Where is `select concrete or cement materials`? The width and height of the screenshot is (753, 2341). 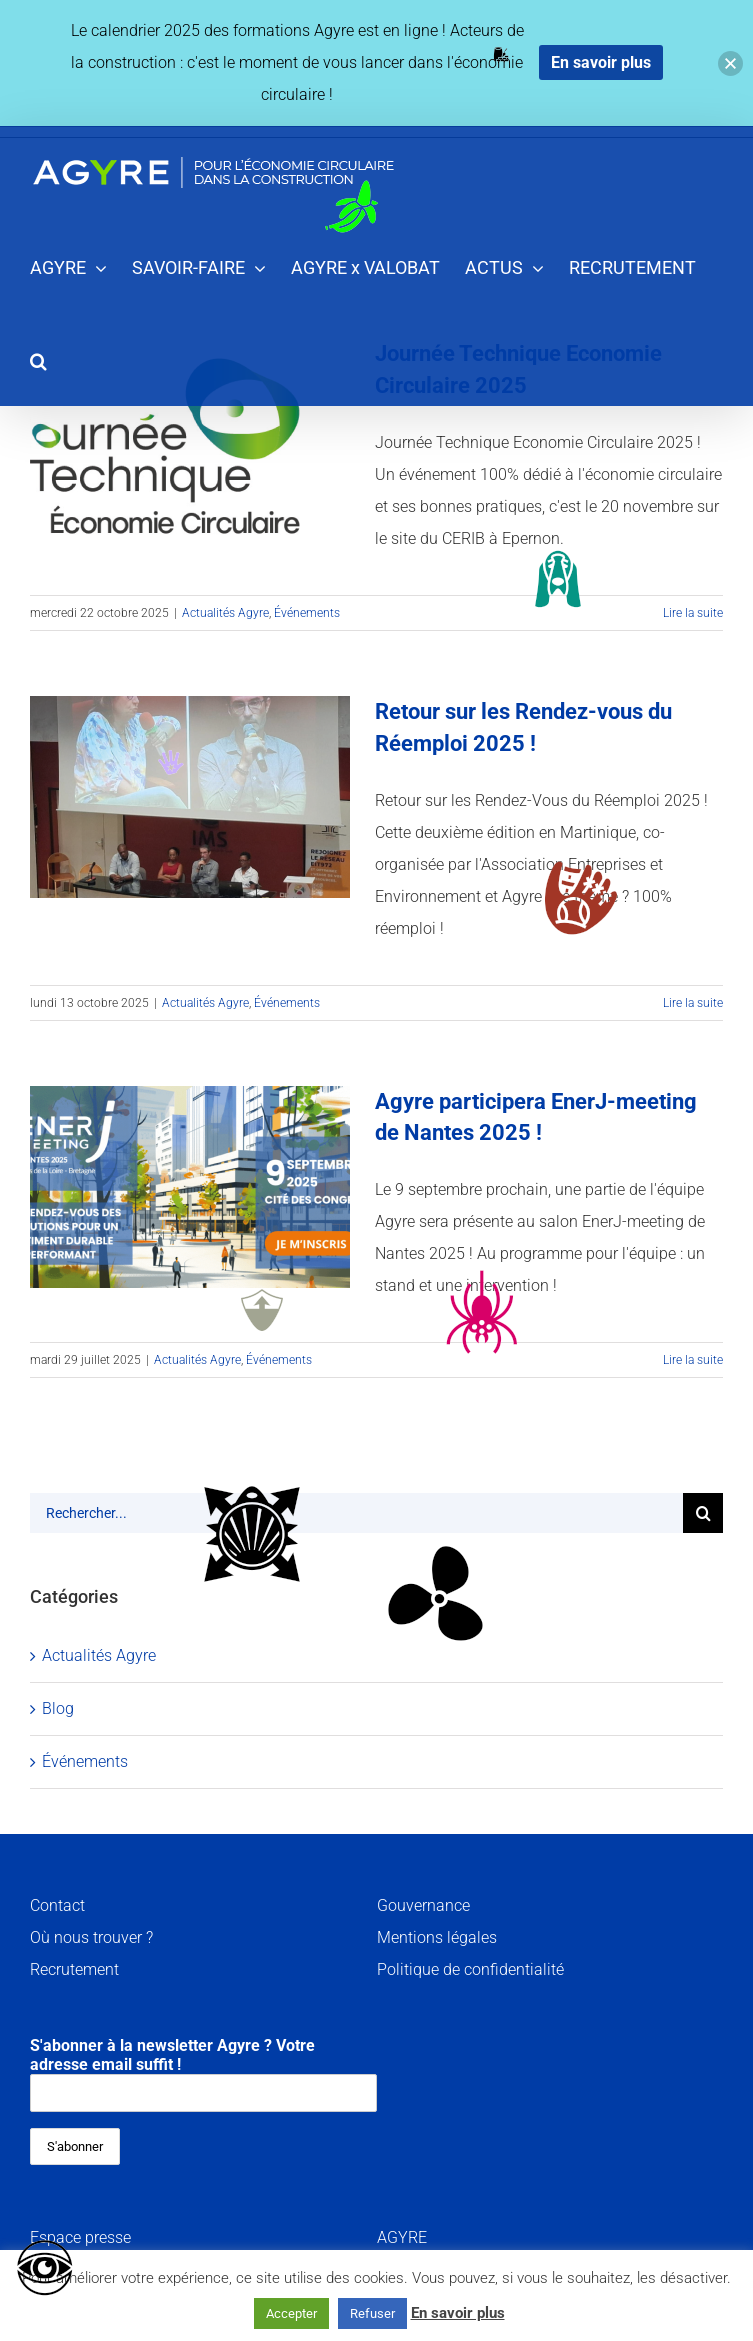 select concrete or cement materials is located at coordinates (501, 54).